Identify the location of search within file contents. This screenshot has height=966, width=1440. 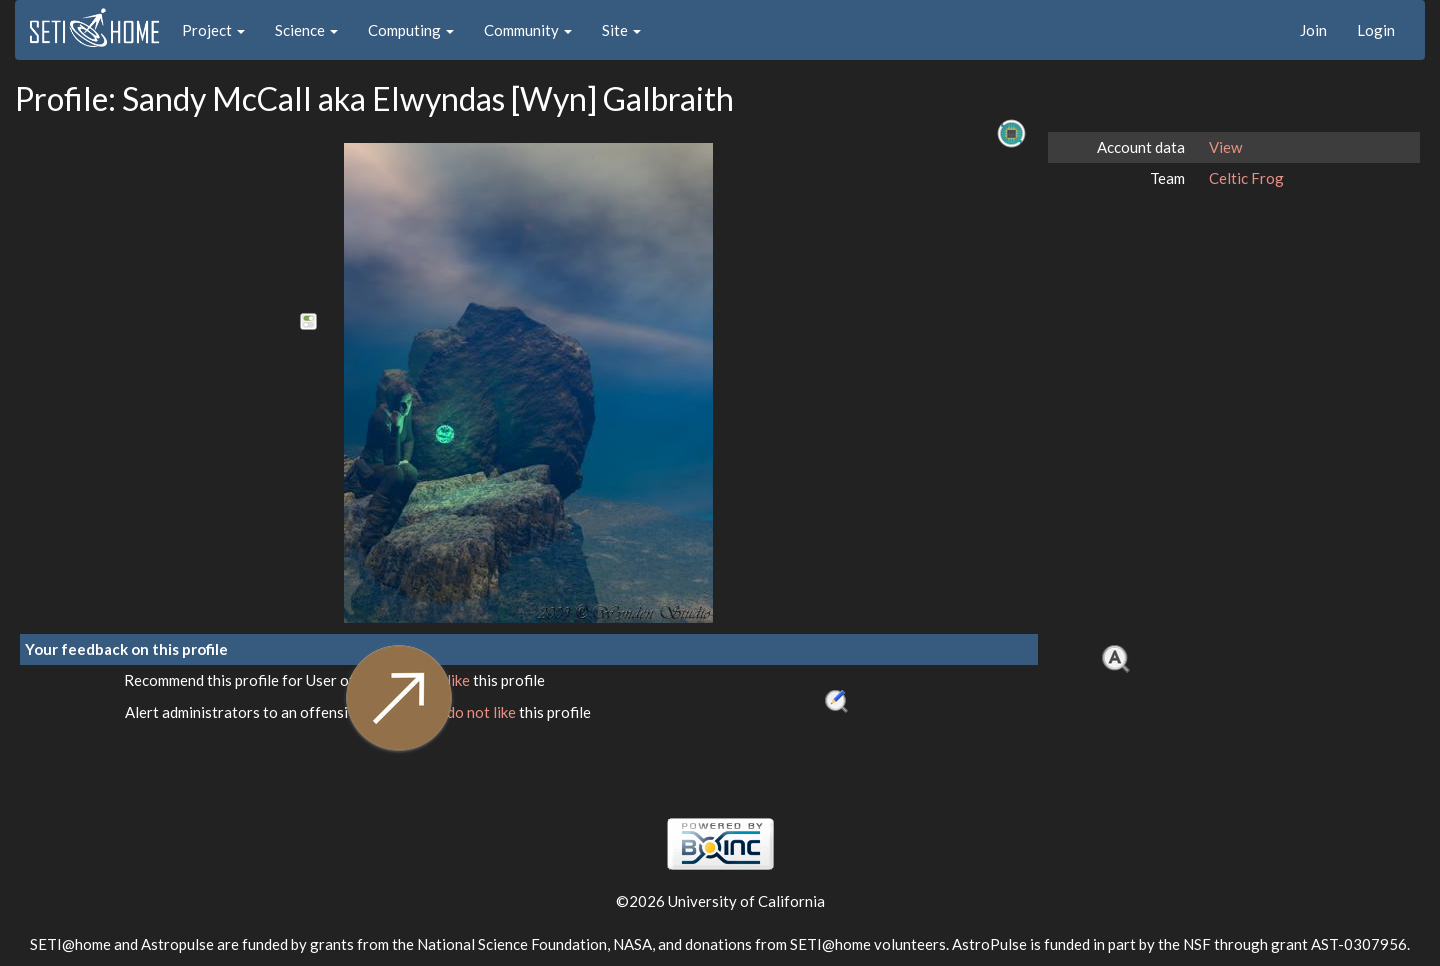
(1116, 659).